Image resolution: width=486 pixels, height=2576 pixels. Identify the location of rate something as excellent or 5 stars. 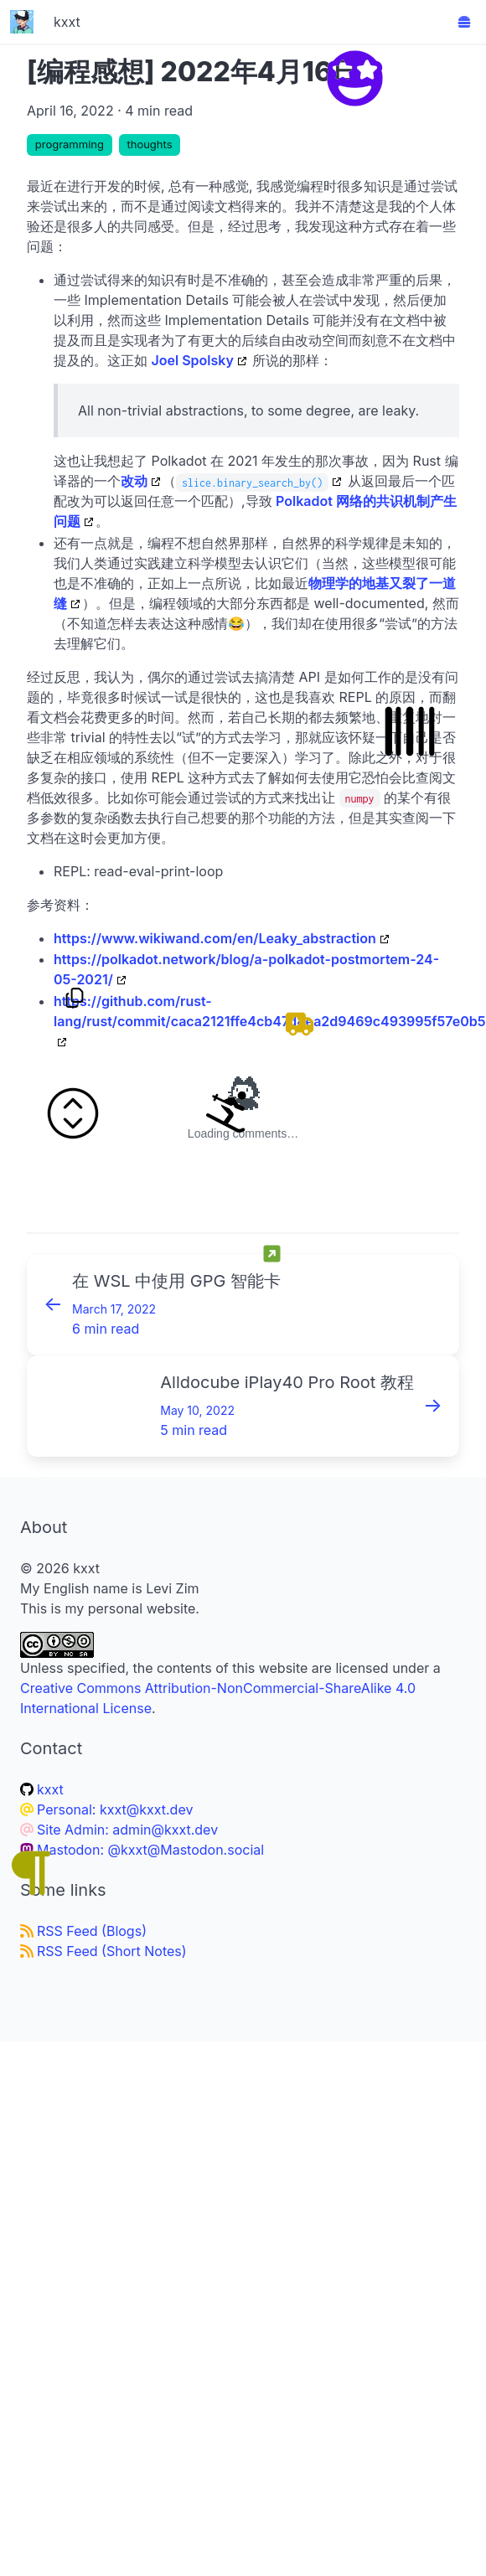
(354, 78).